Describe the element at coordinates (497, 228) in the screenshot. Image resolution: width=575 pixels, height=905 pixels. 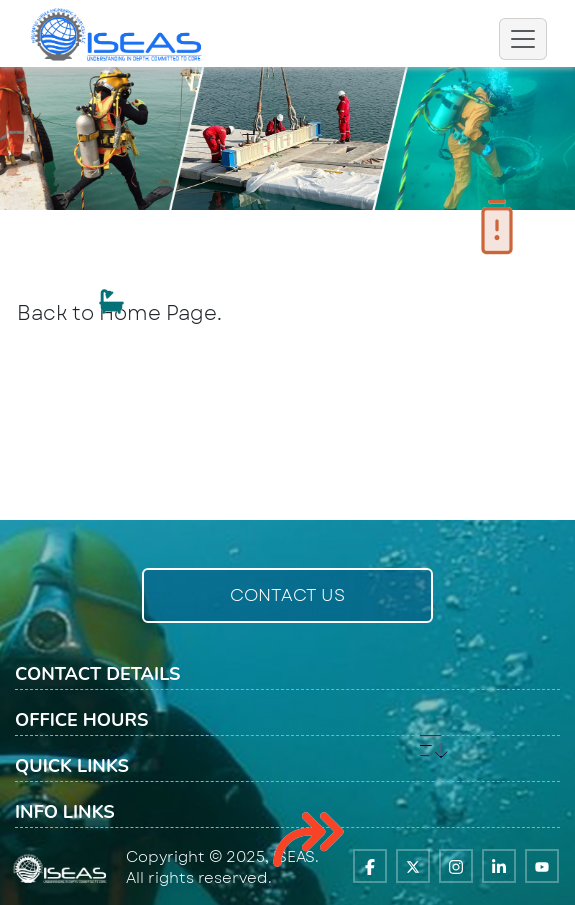
I see `indicates low battery warning` at that location.